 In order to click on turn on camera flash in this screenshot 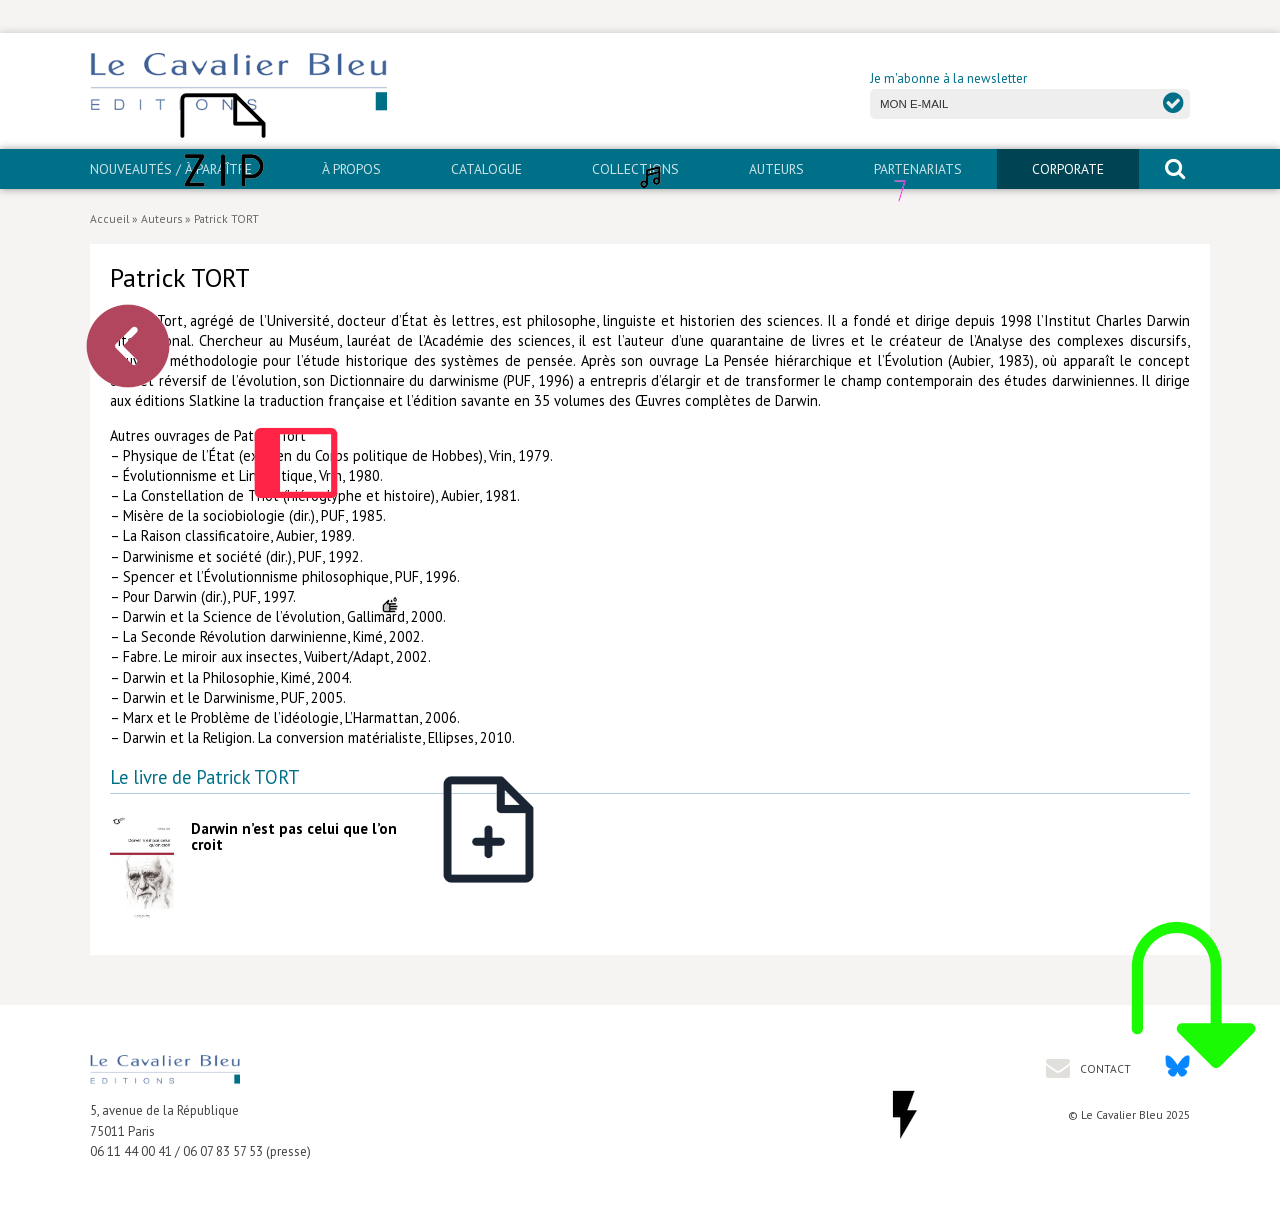, I will do `click(905, 1115)`.